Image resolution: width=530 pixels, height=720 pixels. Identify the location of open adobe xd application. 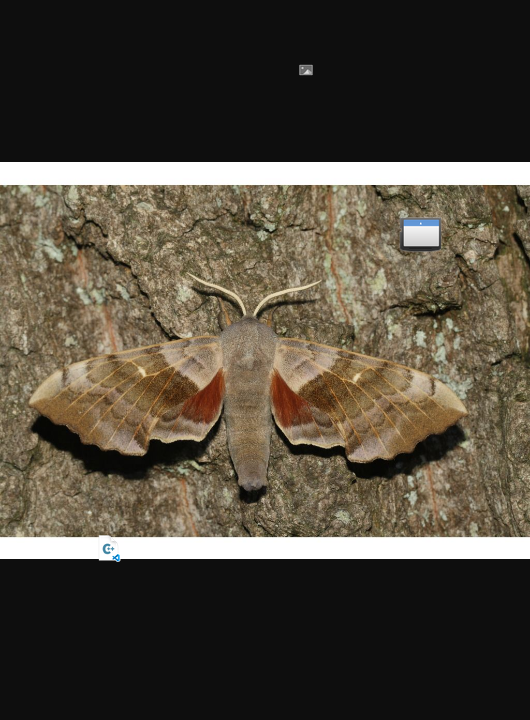
(420, 234).